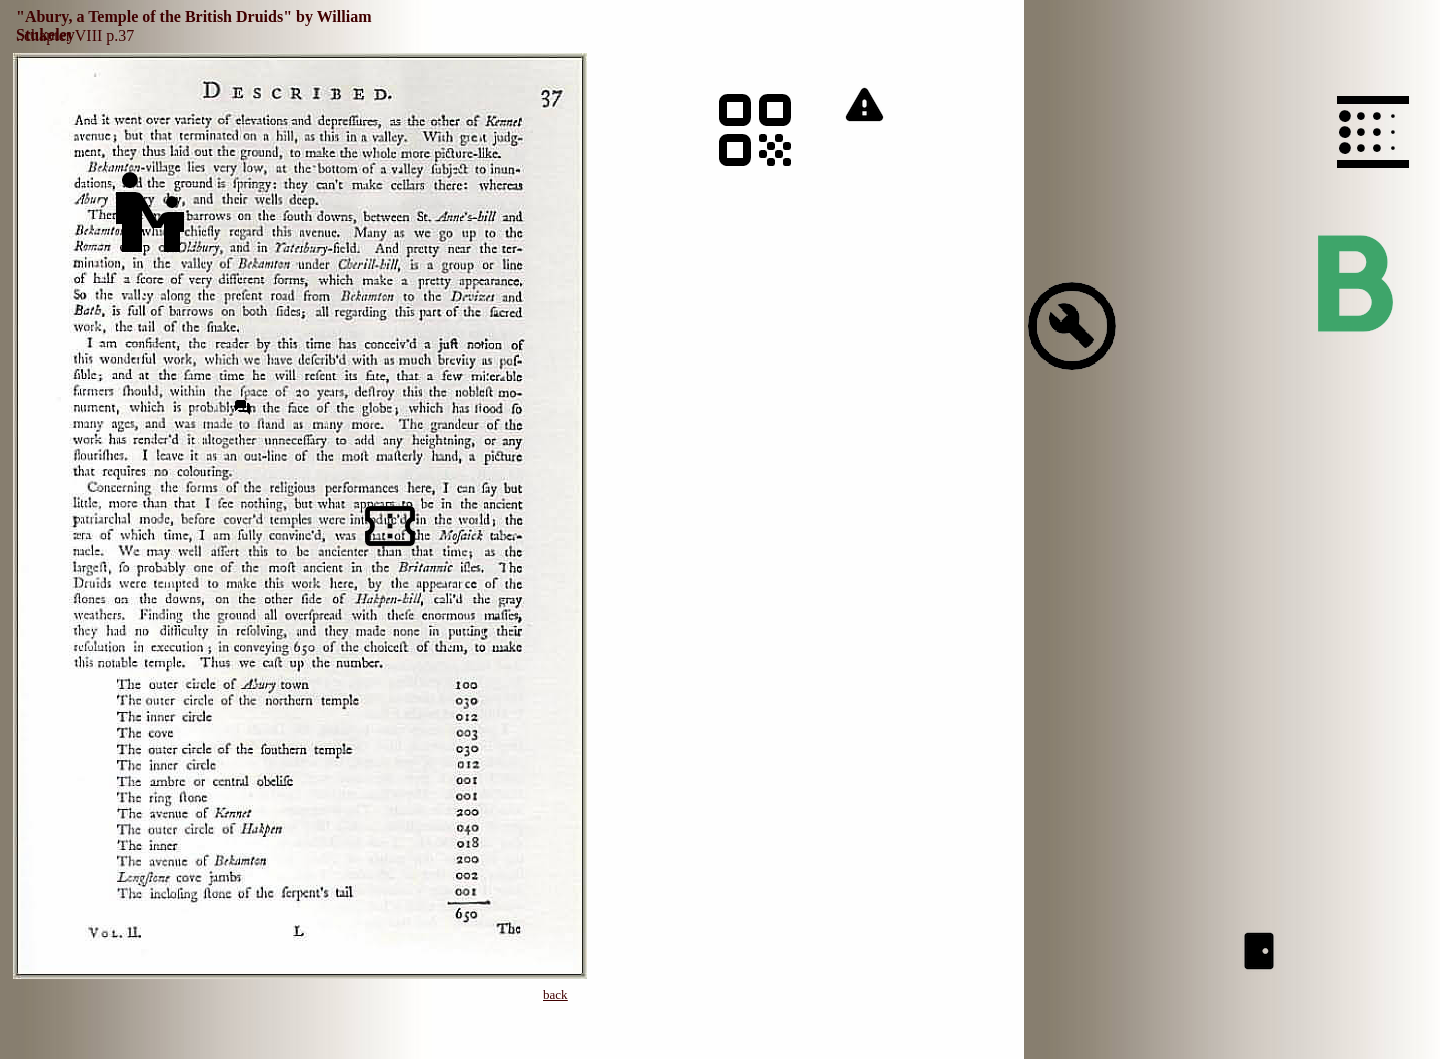 The height and width of the screenshot is (1059, 1440). Describe the element at coordinates (1373, 132) in the screenshot. I see `apply linear blur effect to image` at that location.